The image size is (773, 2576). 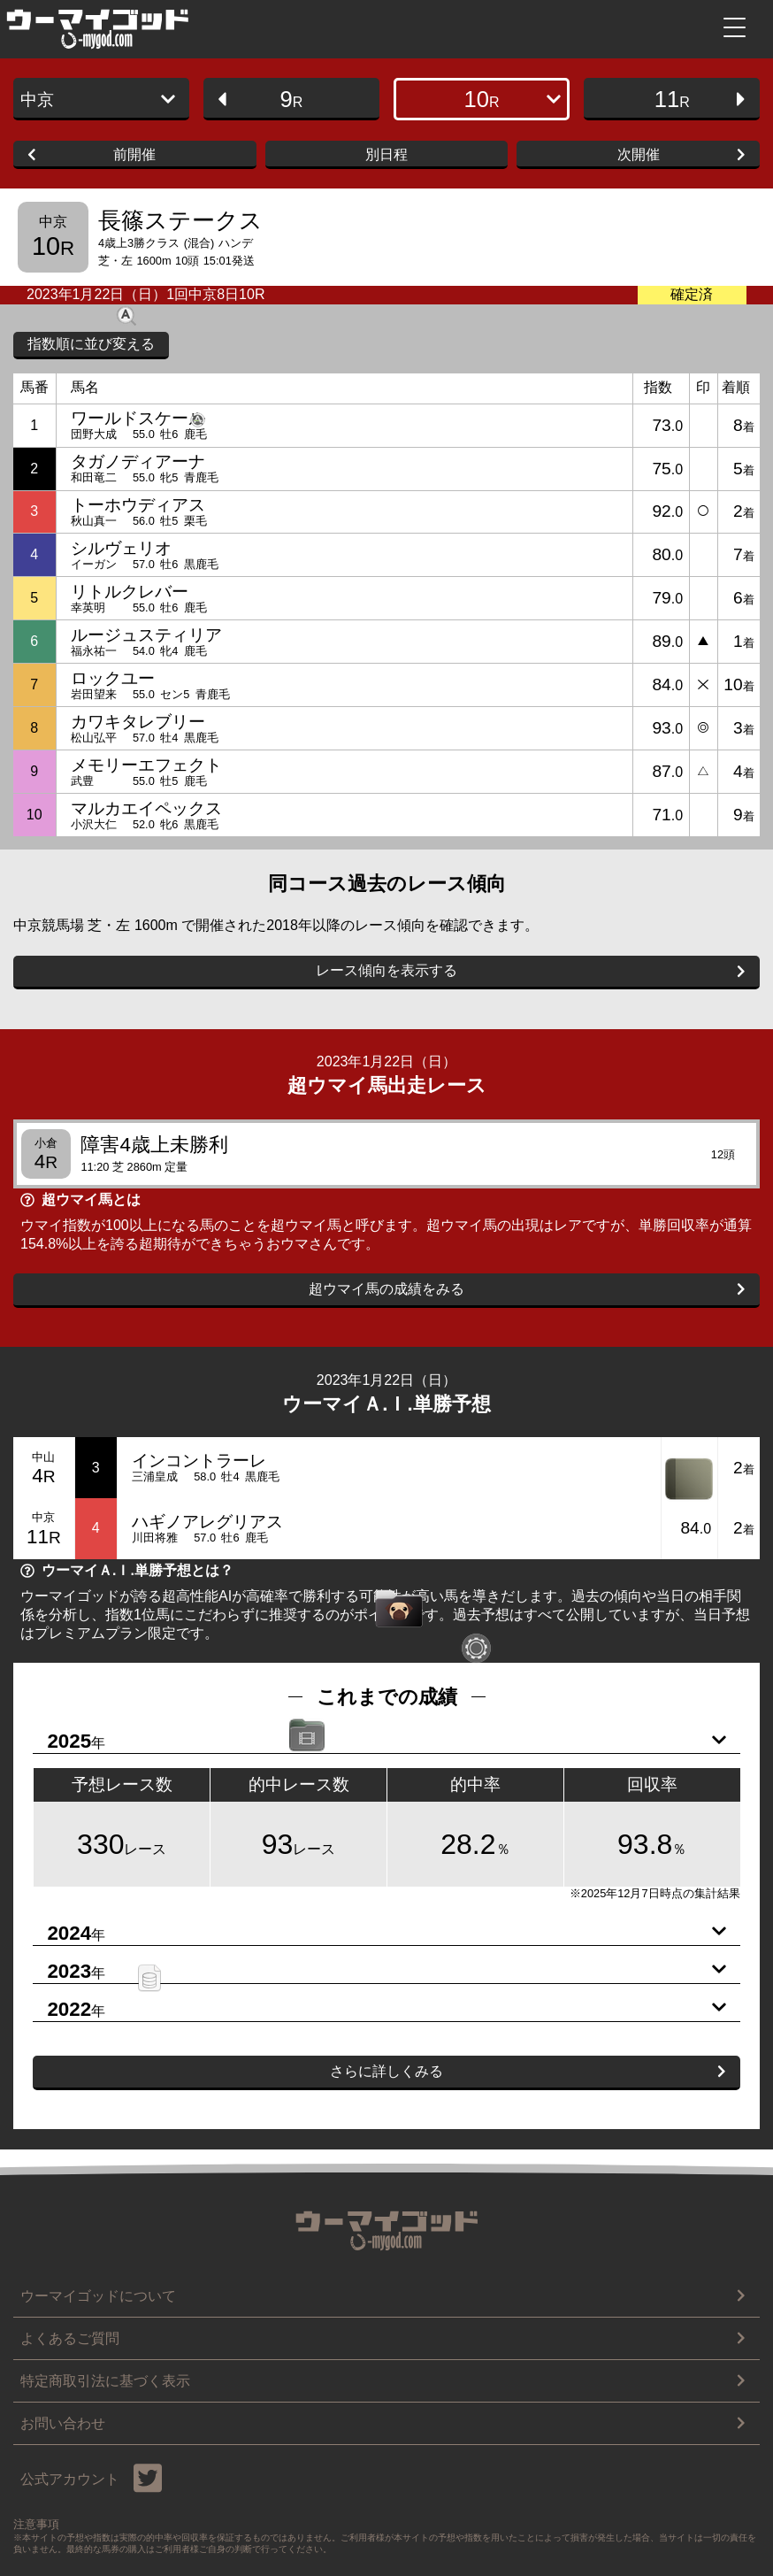 I want to click on access system settings, so click(x=476, y=1648).